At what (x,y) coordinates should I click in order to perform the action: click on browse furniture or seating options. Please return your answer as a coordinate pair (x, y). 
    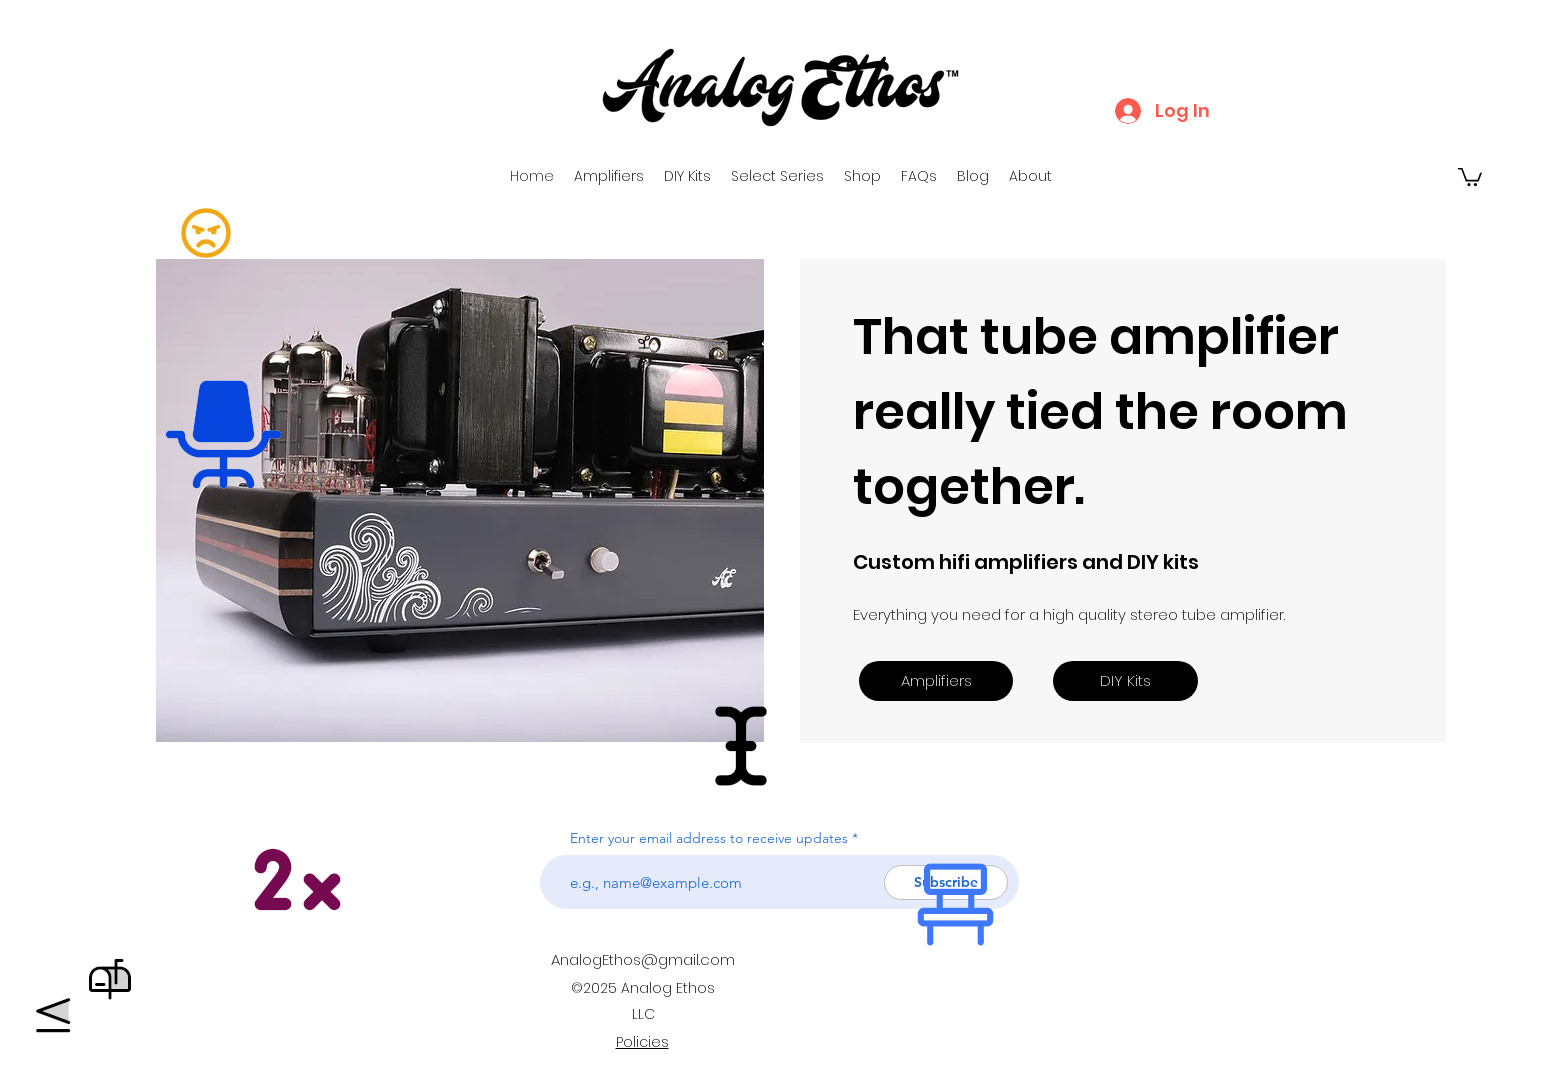
    Looking at the image, I should click on (955, 904).